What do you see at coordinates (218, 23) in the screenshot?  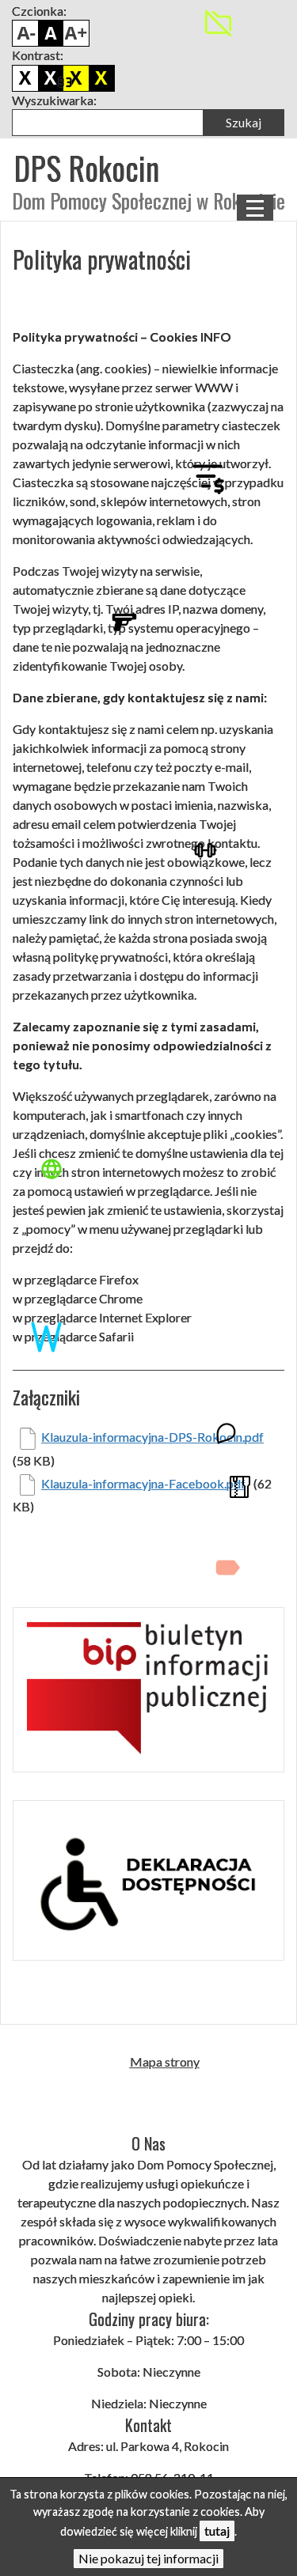 I see `folder access is disabled or unavailable` at bounding box center [218, 23].